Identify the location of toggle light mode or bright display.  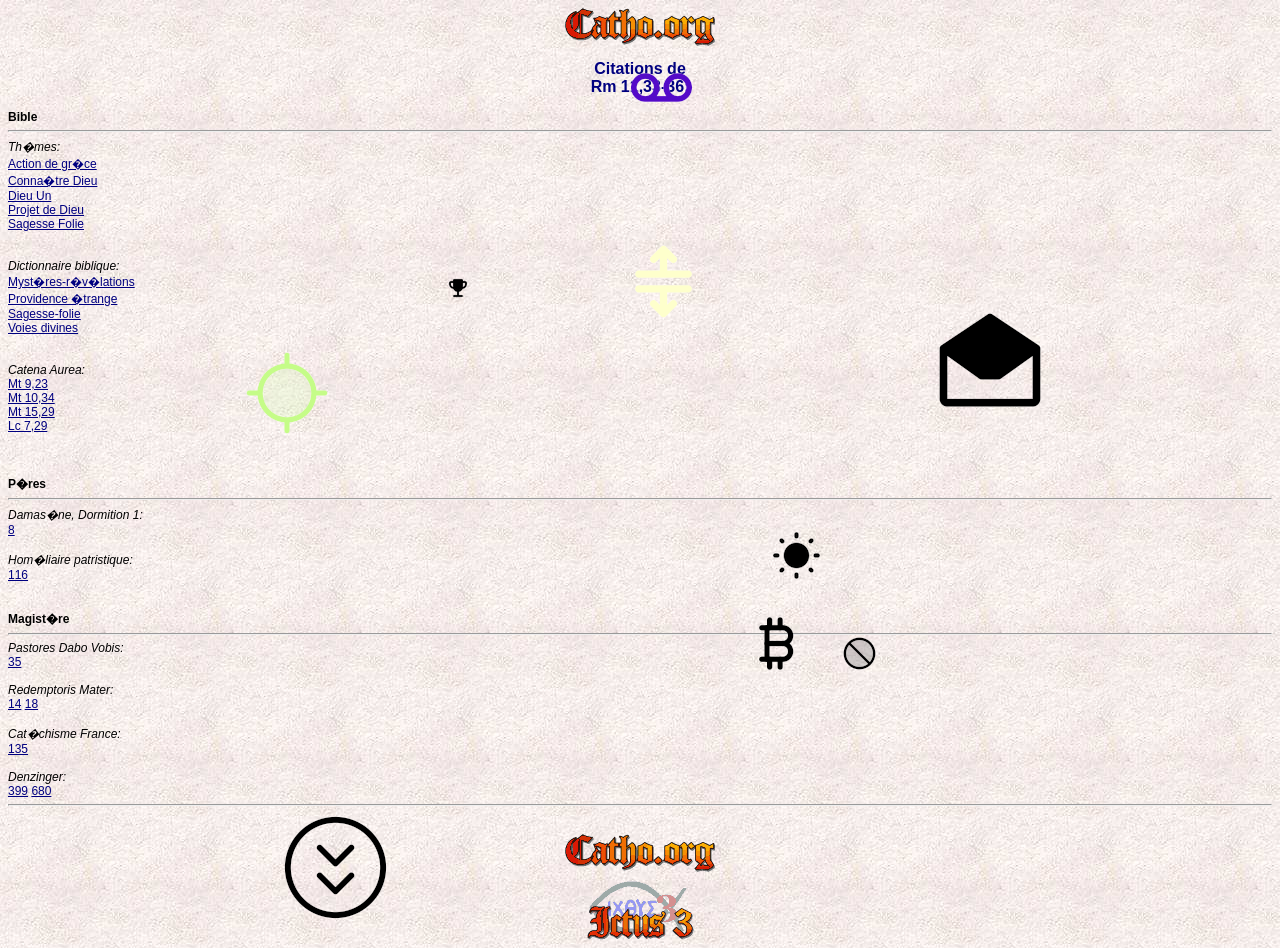
(796, 556).